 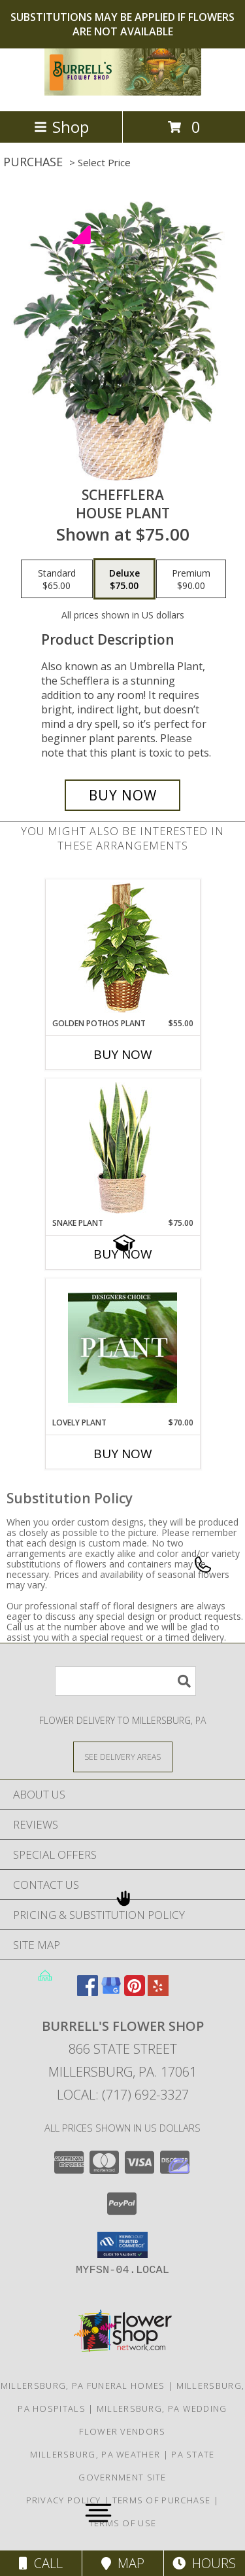 What do you see at coordinates (123, 1898) in the screenshot?
I see `stop or pause an action` at bounding box center [123, 1898].